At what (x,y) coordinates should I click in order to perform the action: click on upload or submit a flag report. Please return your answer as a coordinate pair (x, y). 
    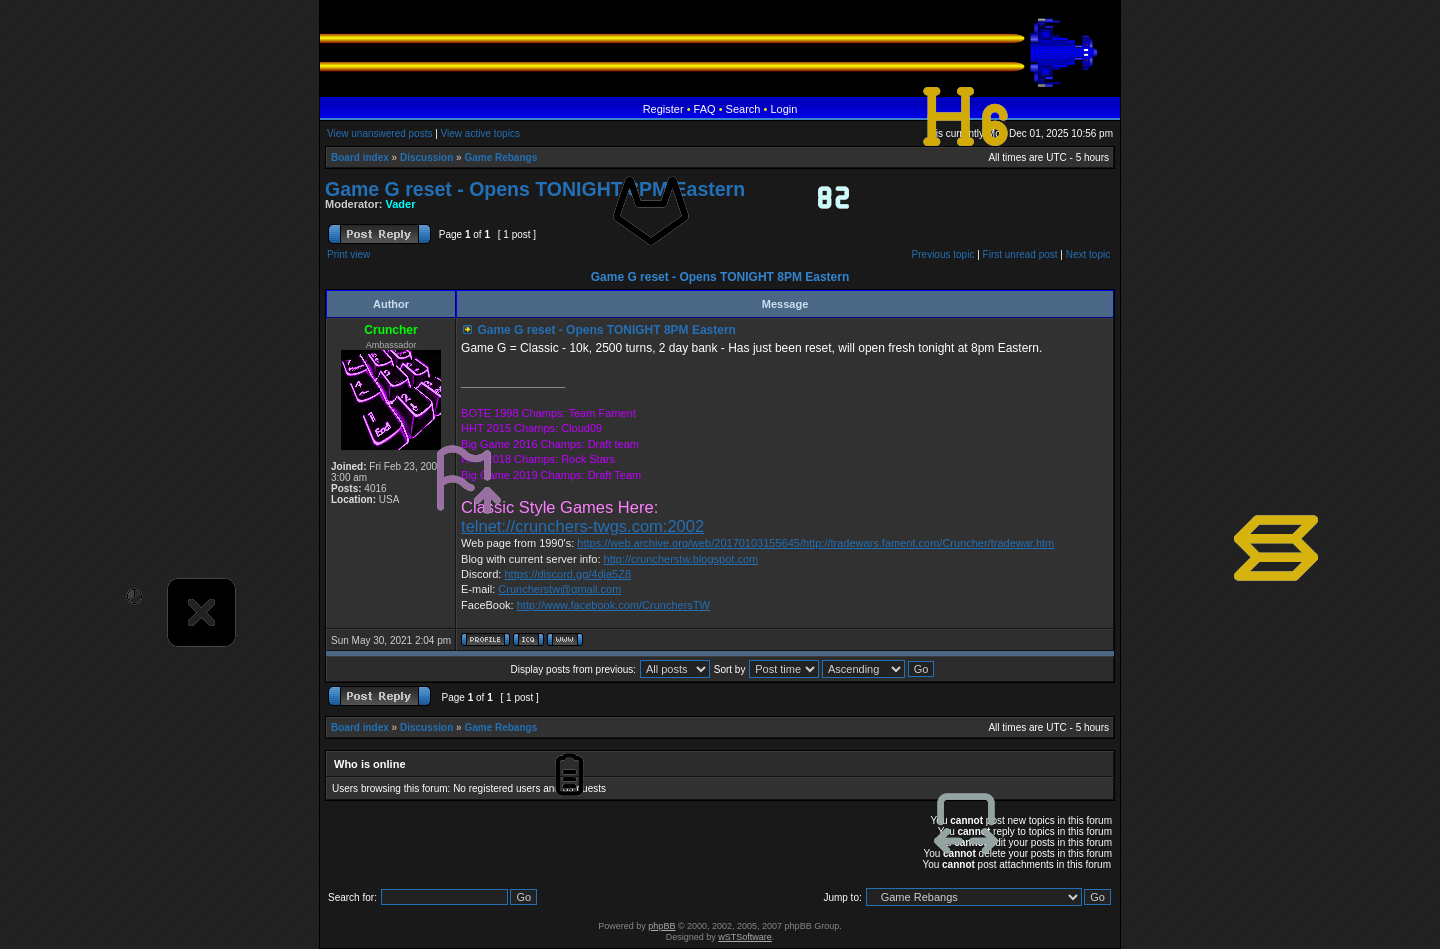
    Looking at the image, I should click on (464, 477).